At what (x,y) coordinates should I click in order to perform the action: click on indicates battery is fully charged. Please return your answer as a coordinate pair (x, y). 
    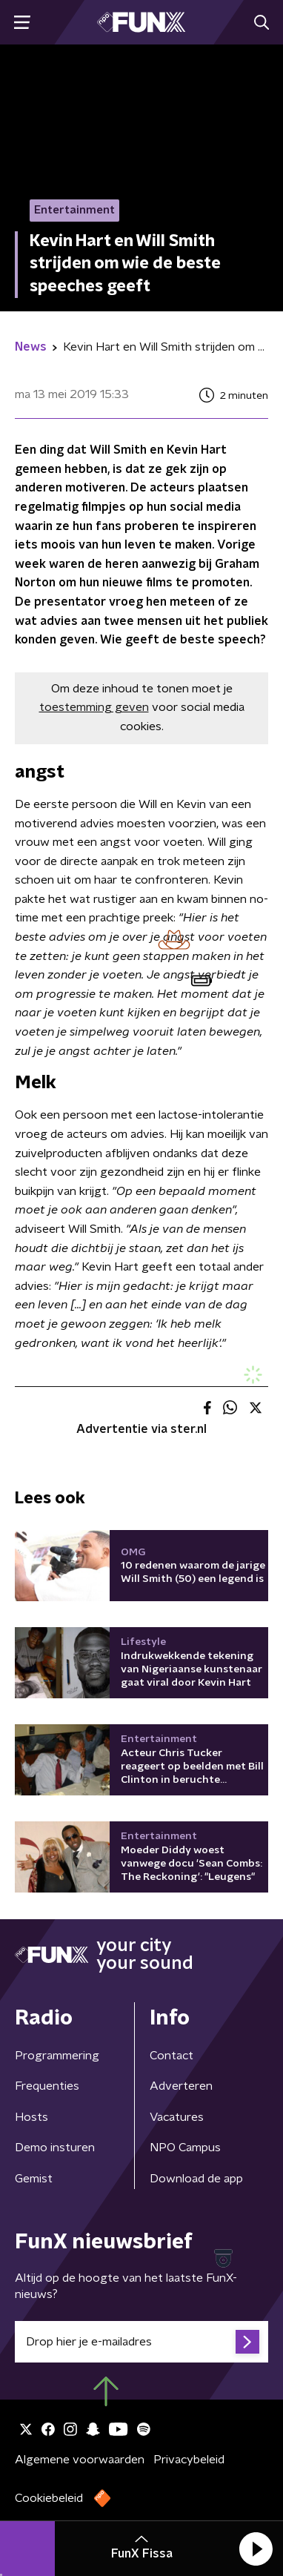
    Looking at the image, I should click on (202, 980).